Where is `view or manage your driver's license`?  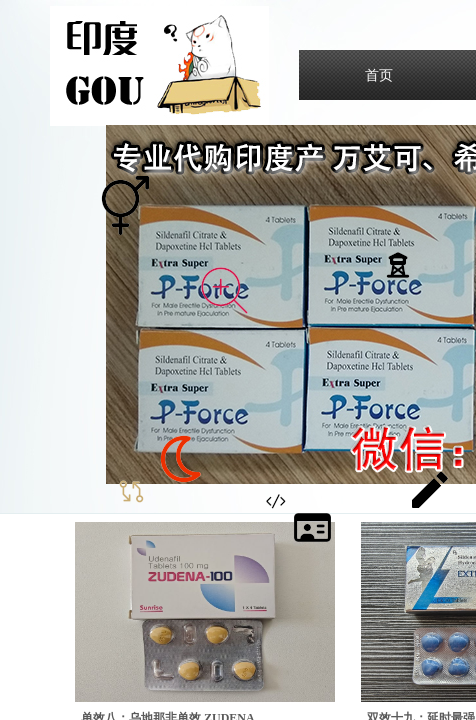
view or manage your driver's license is located at coordinates (312, 527).